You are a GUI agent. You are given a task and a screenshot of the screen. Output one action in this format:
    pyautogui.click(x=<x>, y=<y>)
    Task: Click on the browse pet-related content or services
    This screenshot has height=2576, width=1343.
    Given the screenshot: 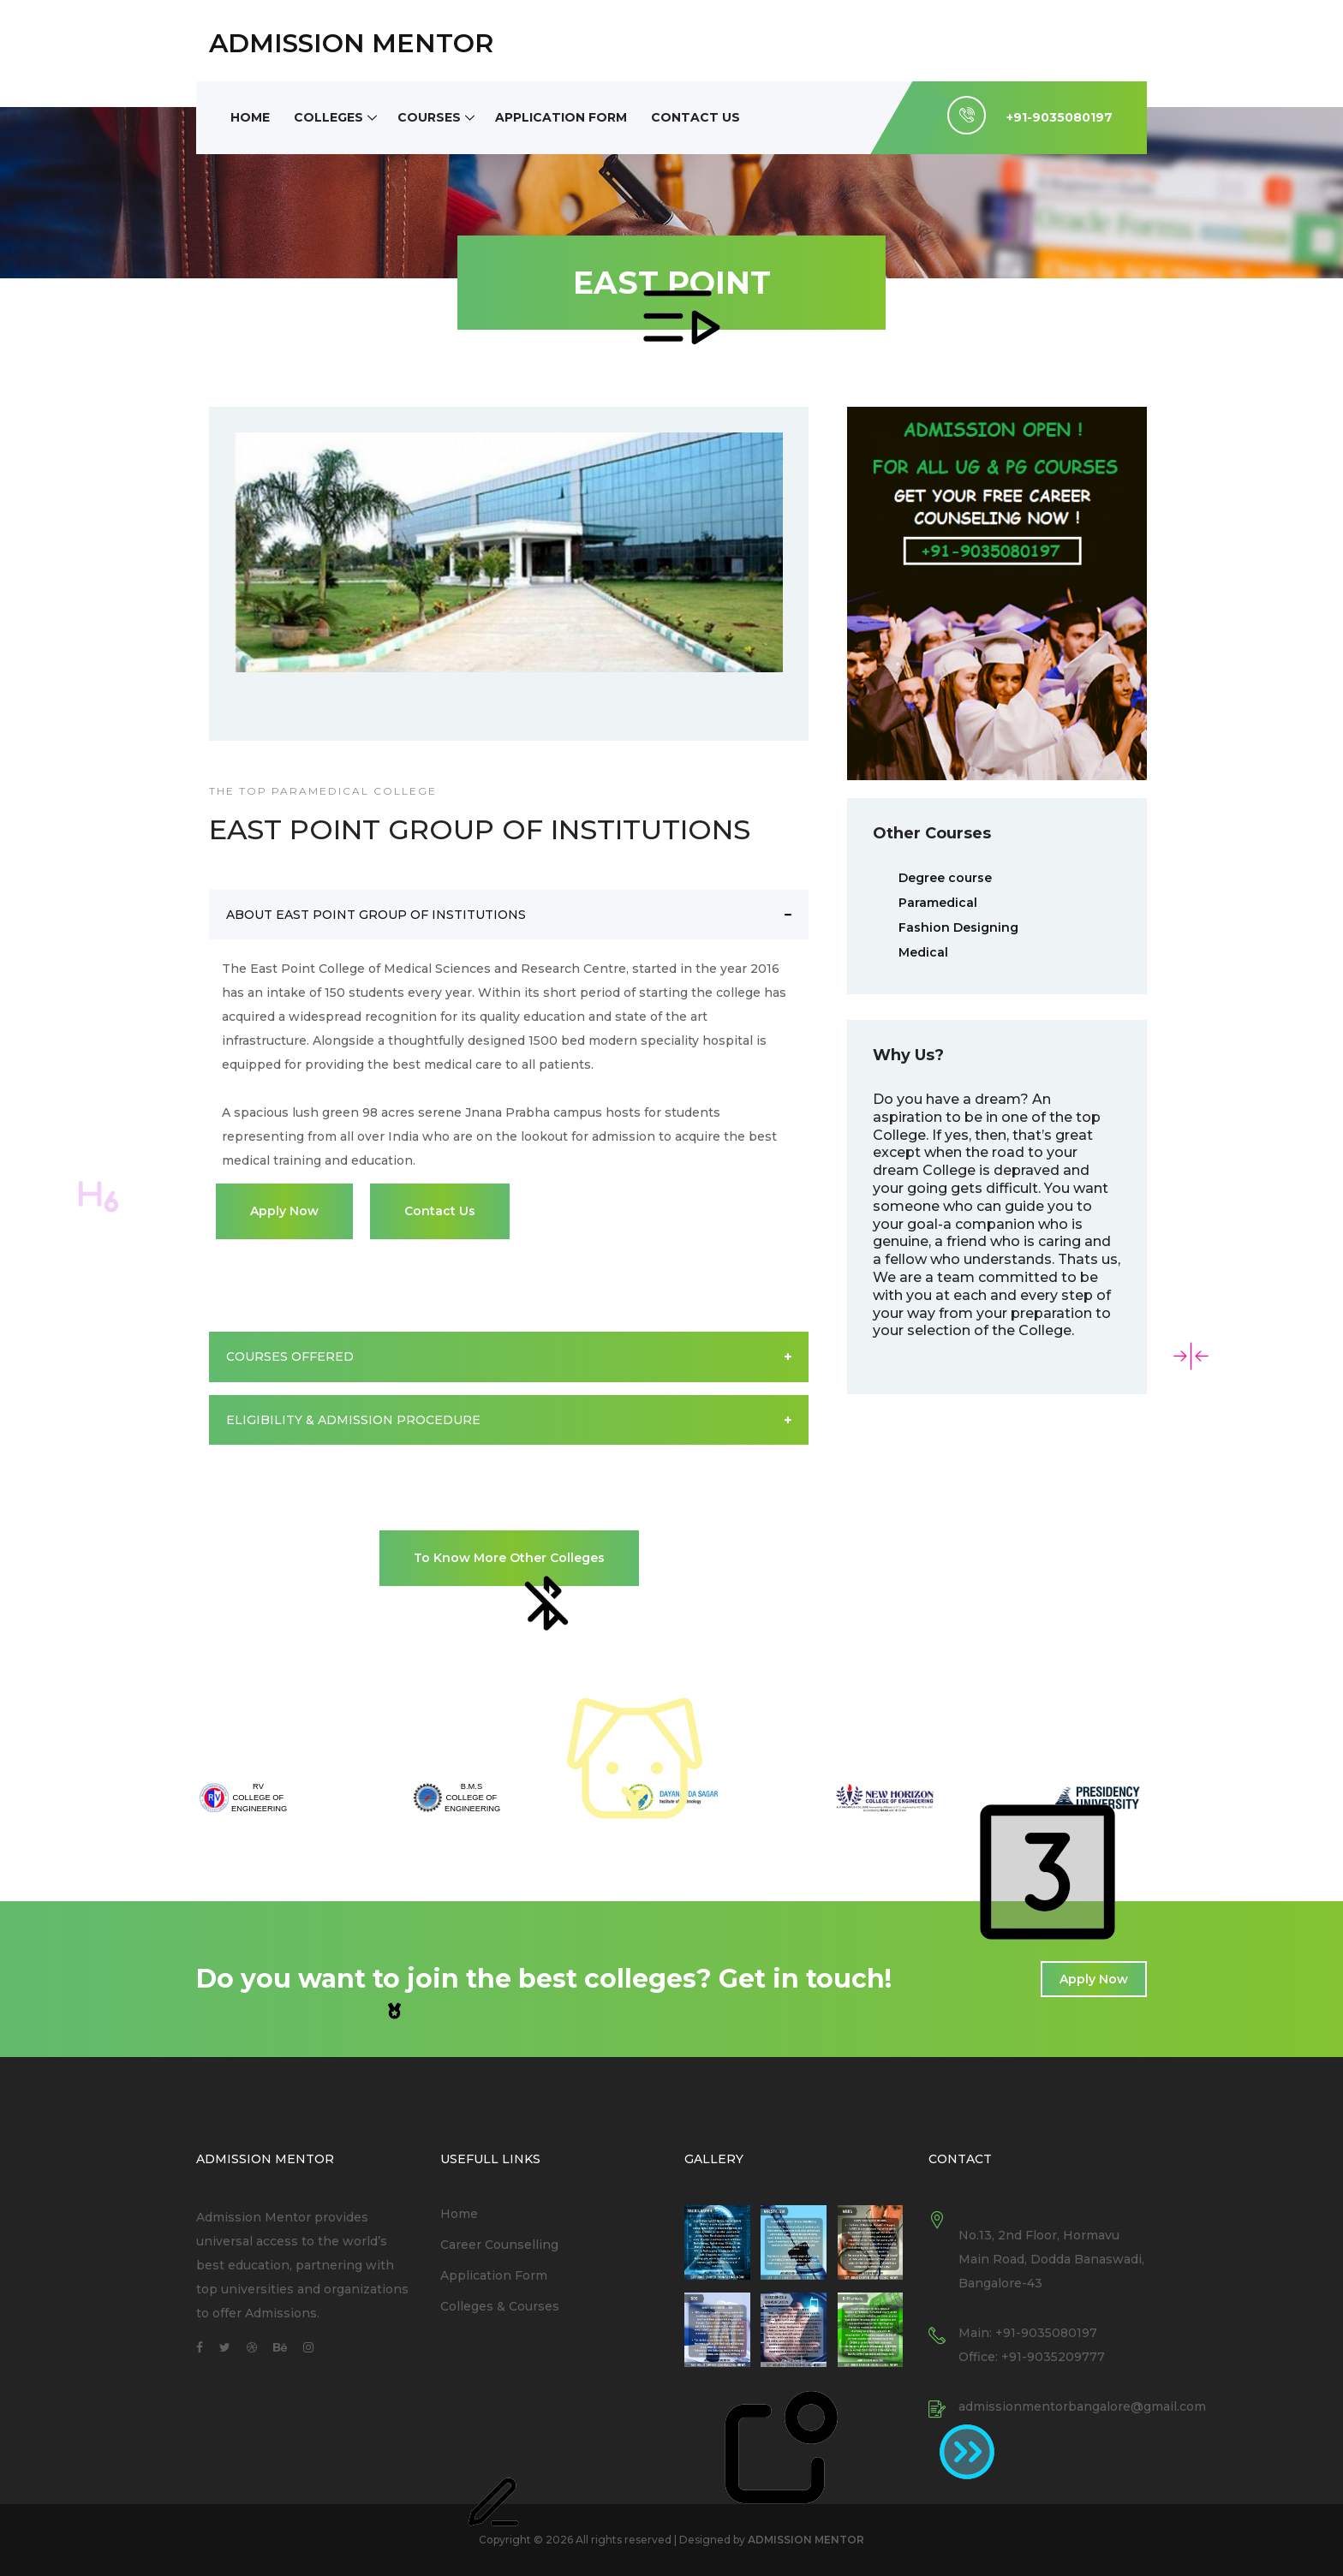 What is the action you would take?
    pyautogui.click(x=635, y=1761)
    